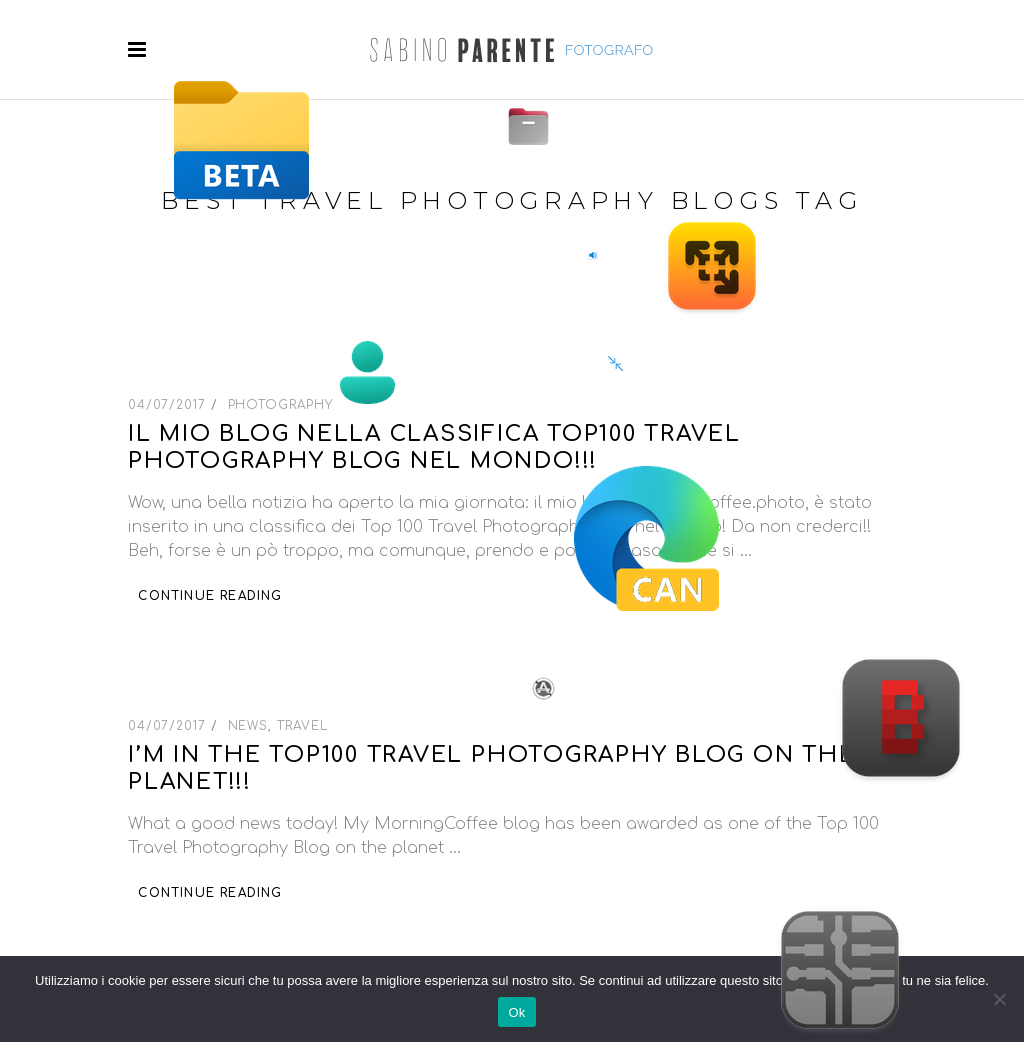 The height and width of the screenshot is (1042, 1024). Describe the element at coordinates (840, 970) in the screenshot. I see `open gerbview application for viewing gerber files` at that location.